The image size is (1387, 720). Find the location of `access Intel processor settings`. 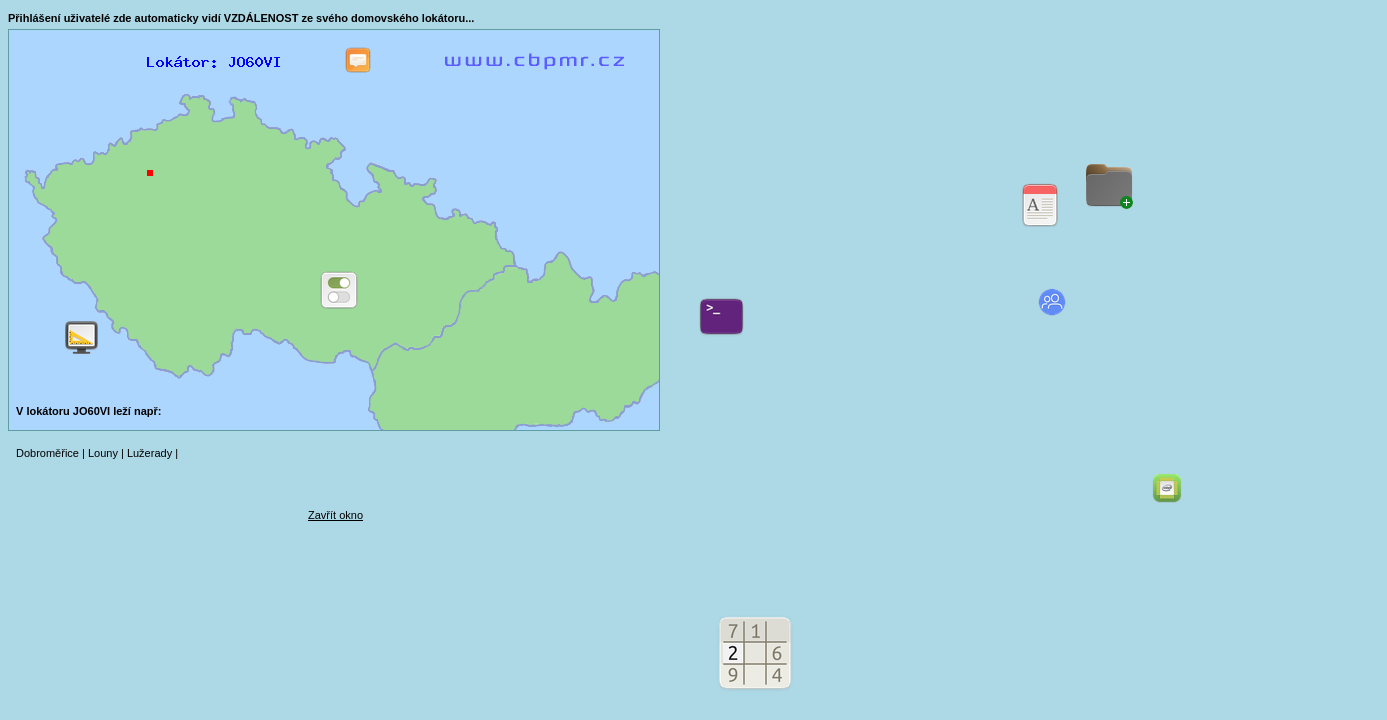

access Intel processor settings is located at coordinates (1167, 488).